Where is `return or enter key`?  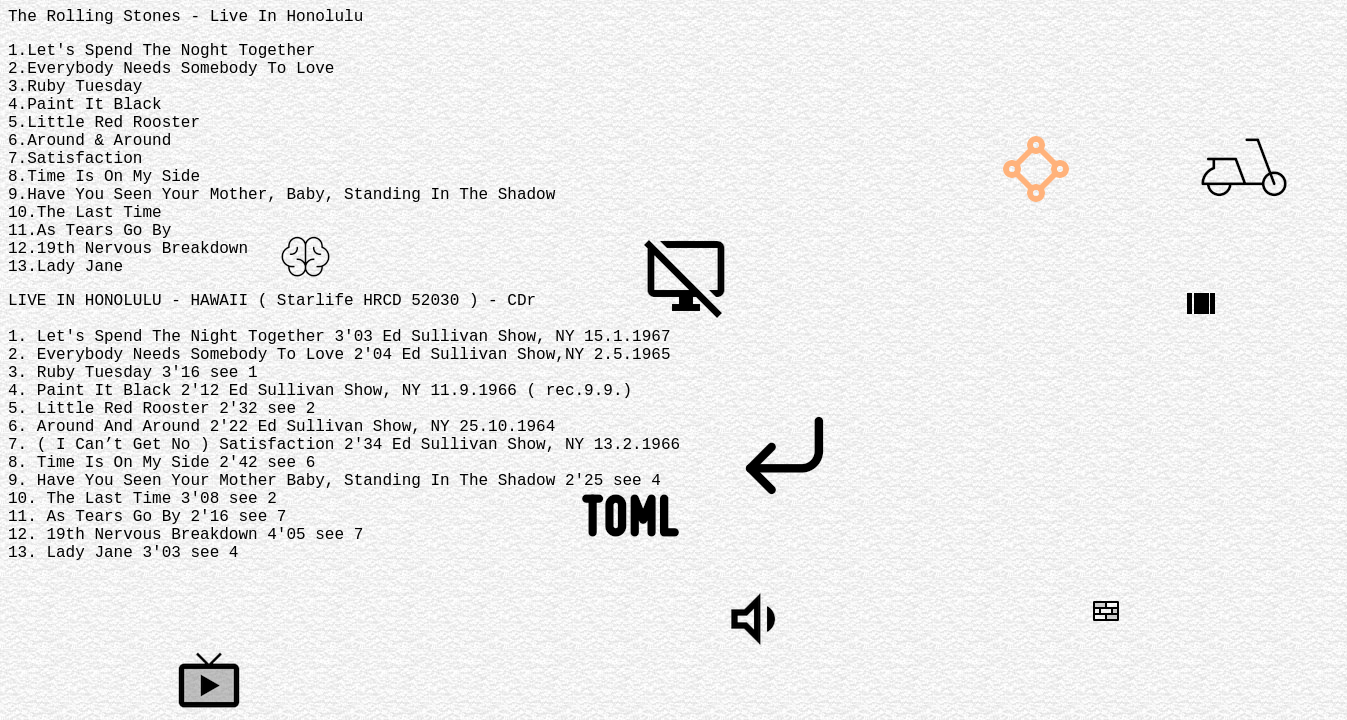 return or enter key is located at coordinates (784, 455).